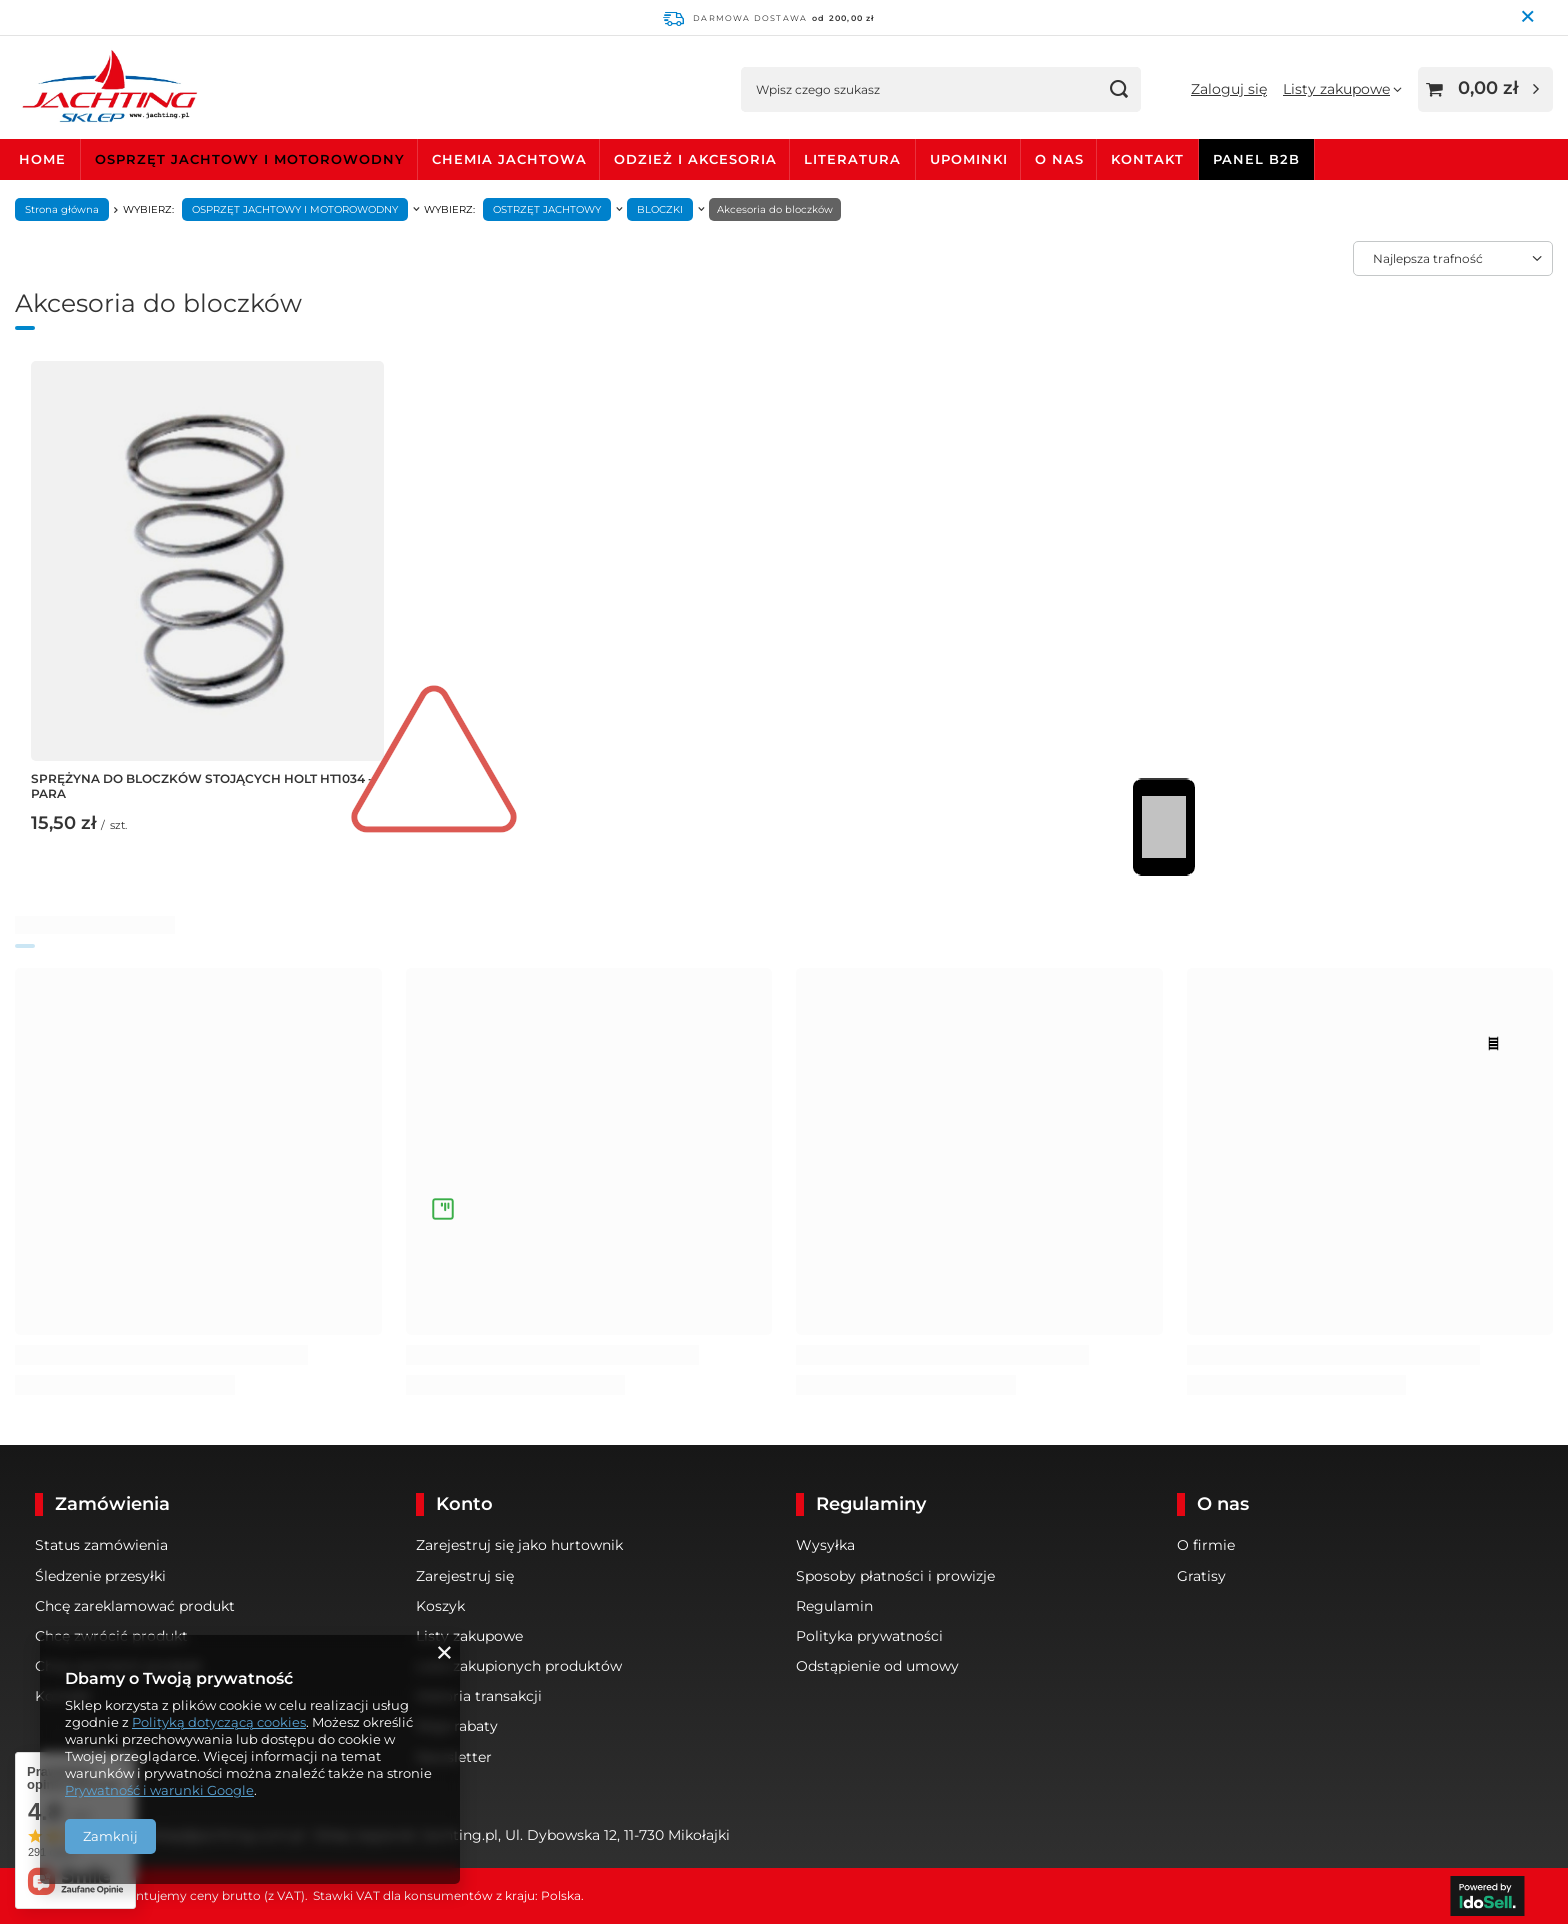 Image resolution: width=1568 pixels, height=1924 pixels. What do you see at coordinates (434, 762) in the screenshot?
I see `play or start media content` at bounding box center [434, 762].